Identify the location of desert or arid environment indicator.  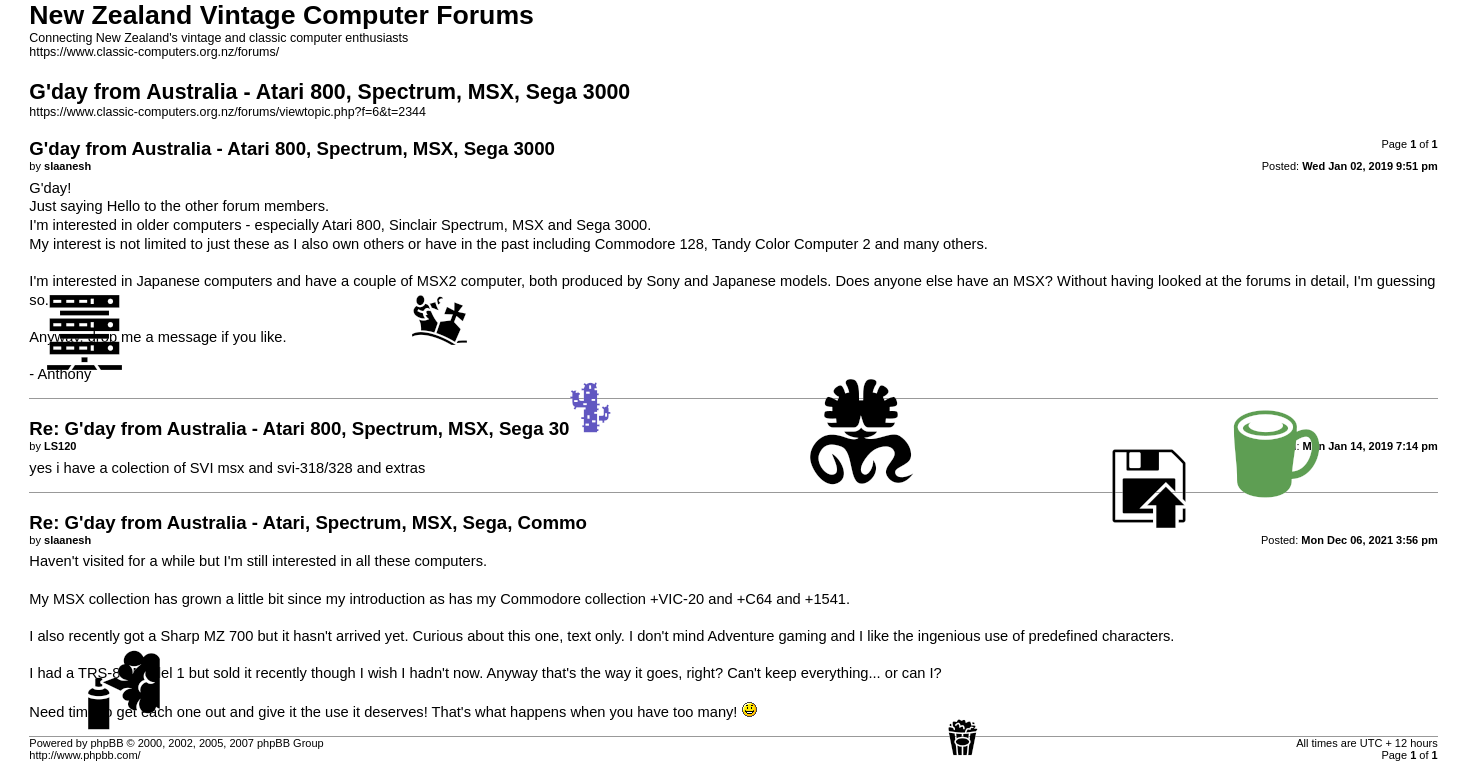
(585, 407).